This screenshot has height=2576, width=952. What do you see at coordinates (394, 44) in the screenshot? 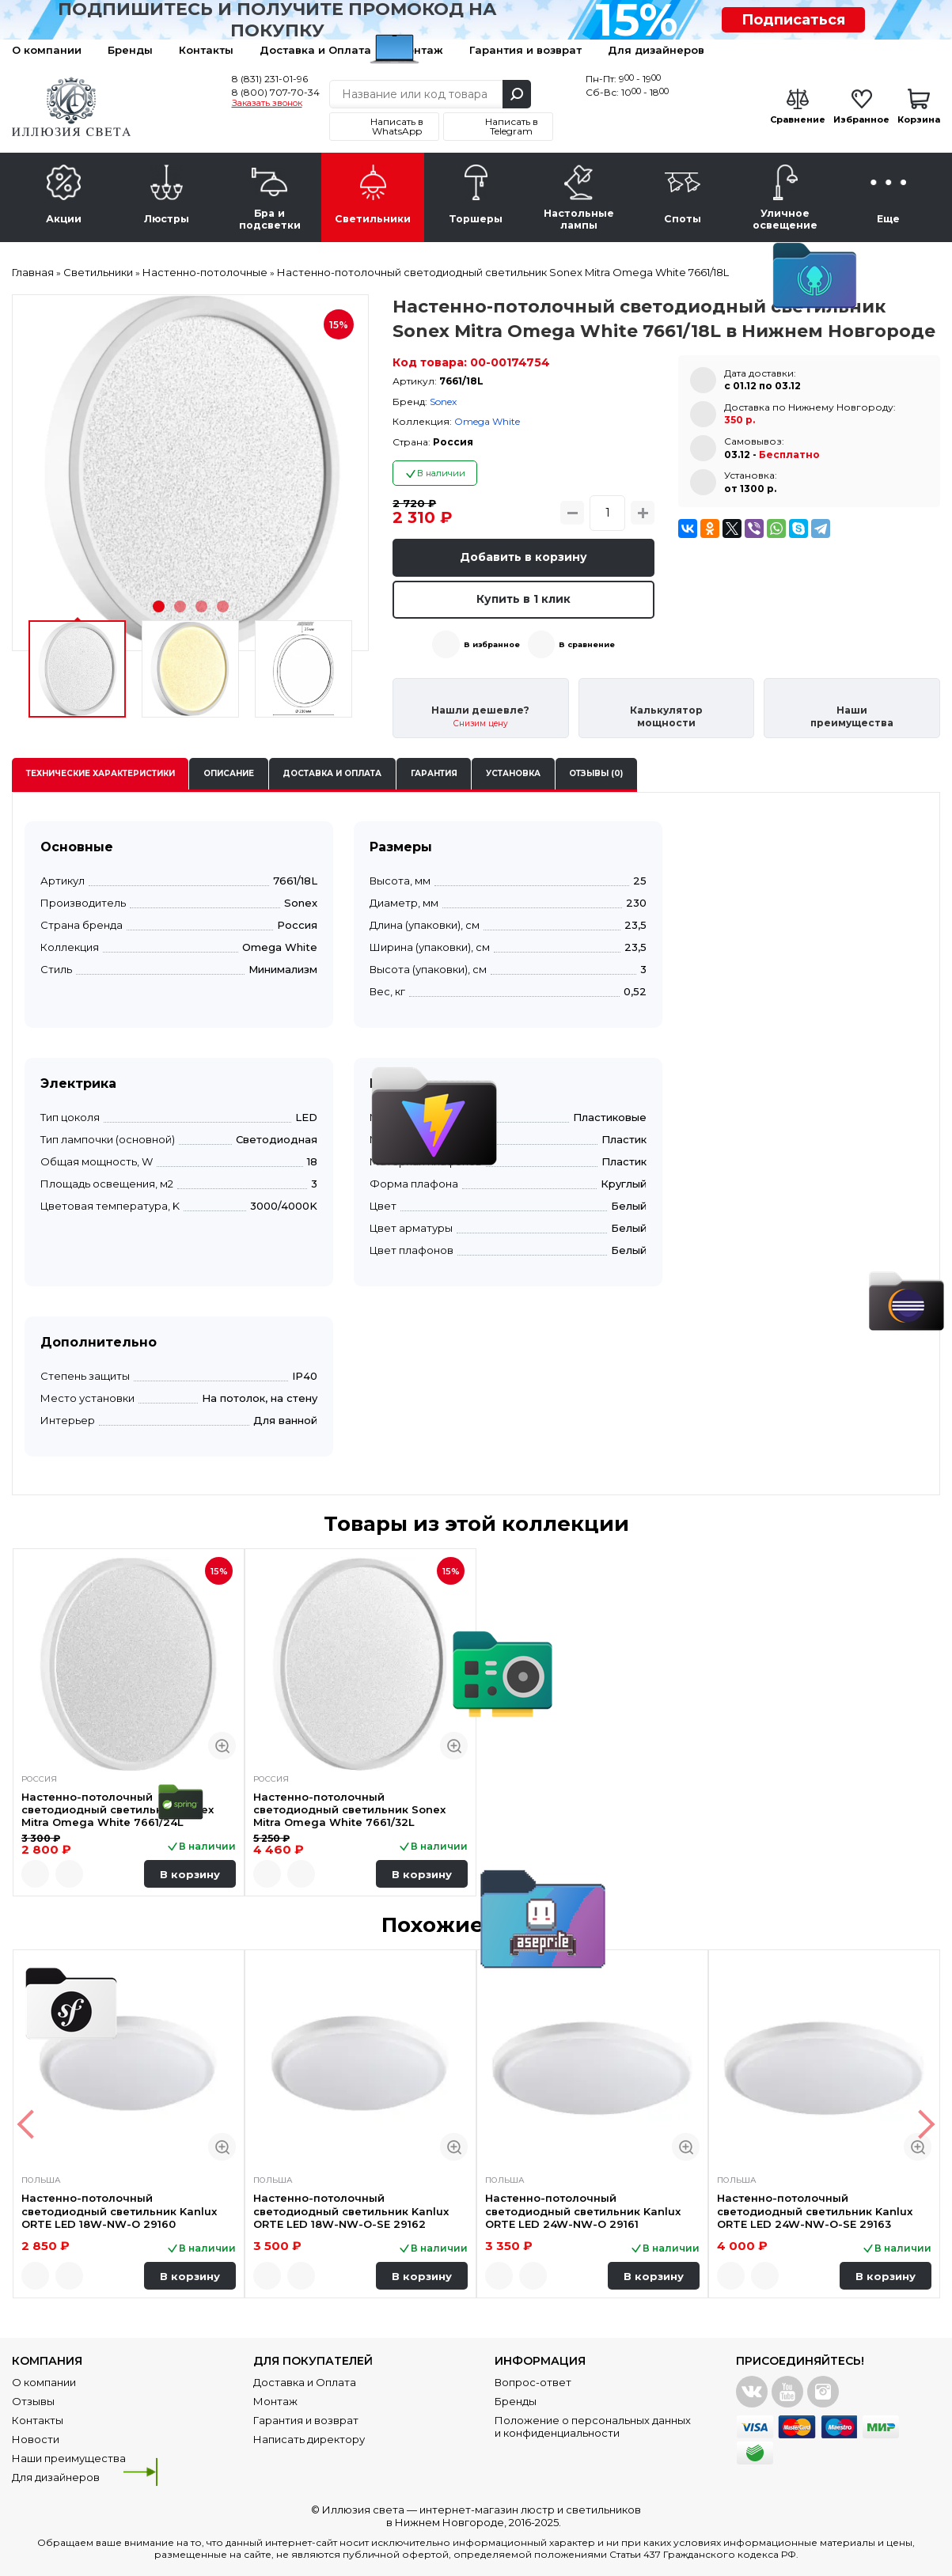
I see `represents this macbook air device in system settings` at bounding box center [394, 44].